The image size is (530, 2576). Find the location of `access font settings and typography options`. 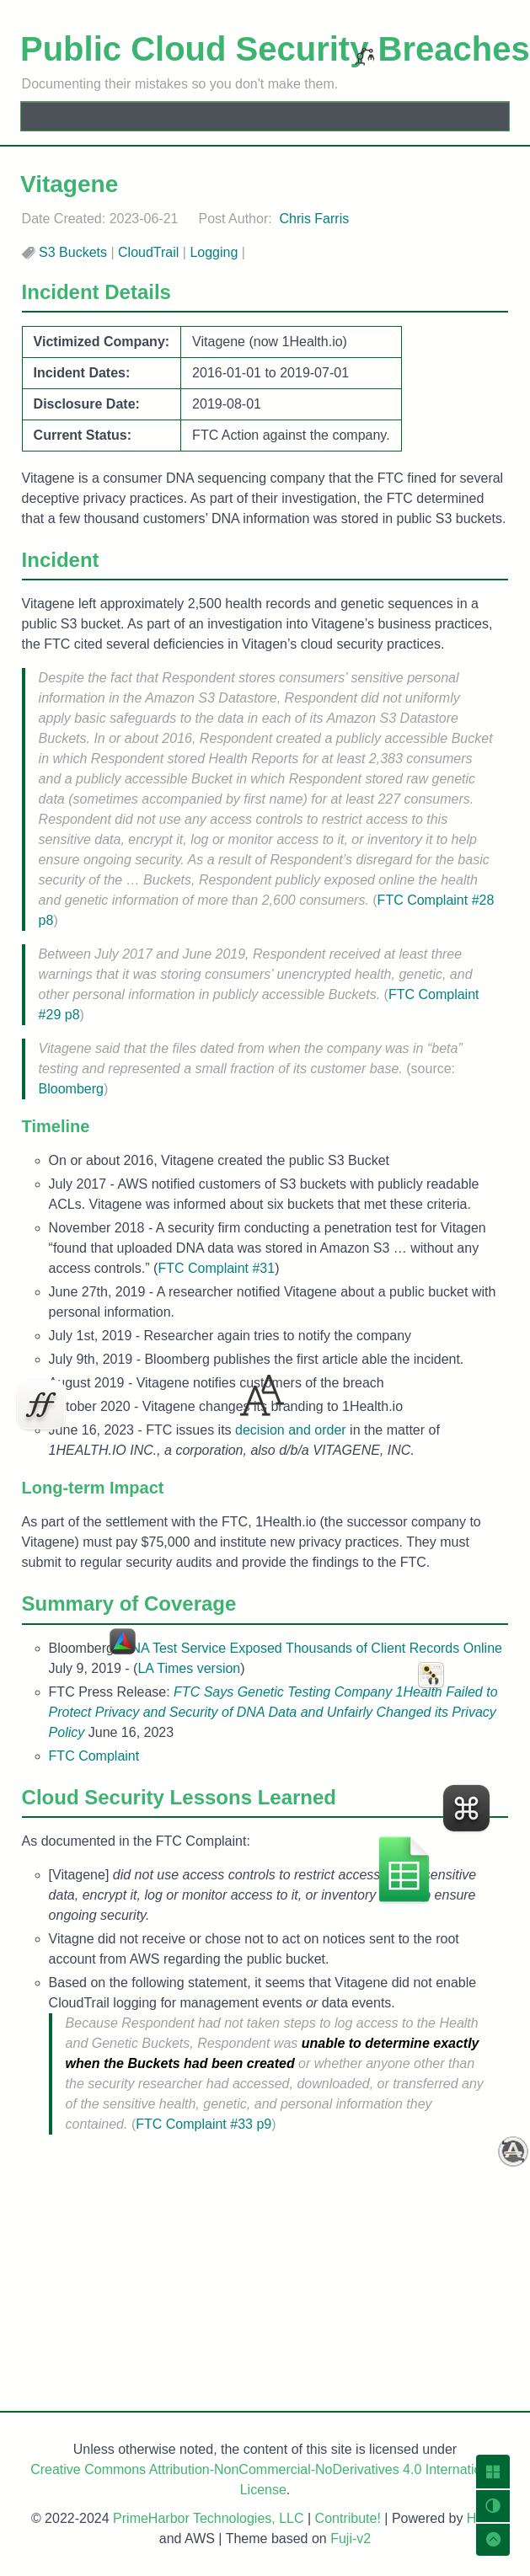

access font settings and typography options is located at coordinates (262, 1397).